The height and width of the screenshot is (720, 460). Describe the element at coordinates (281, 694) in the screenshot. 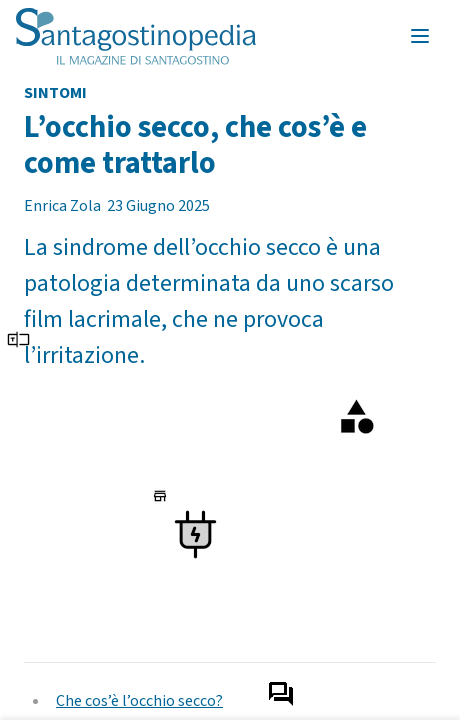

I see `open chat or messaging feature` at that location.